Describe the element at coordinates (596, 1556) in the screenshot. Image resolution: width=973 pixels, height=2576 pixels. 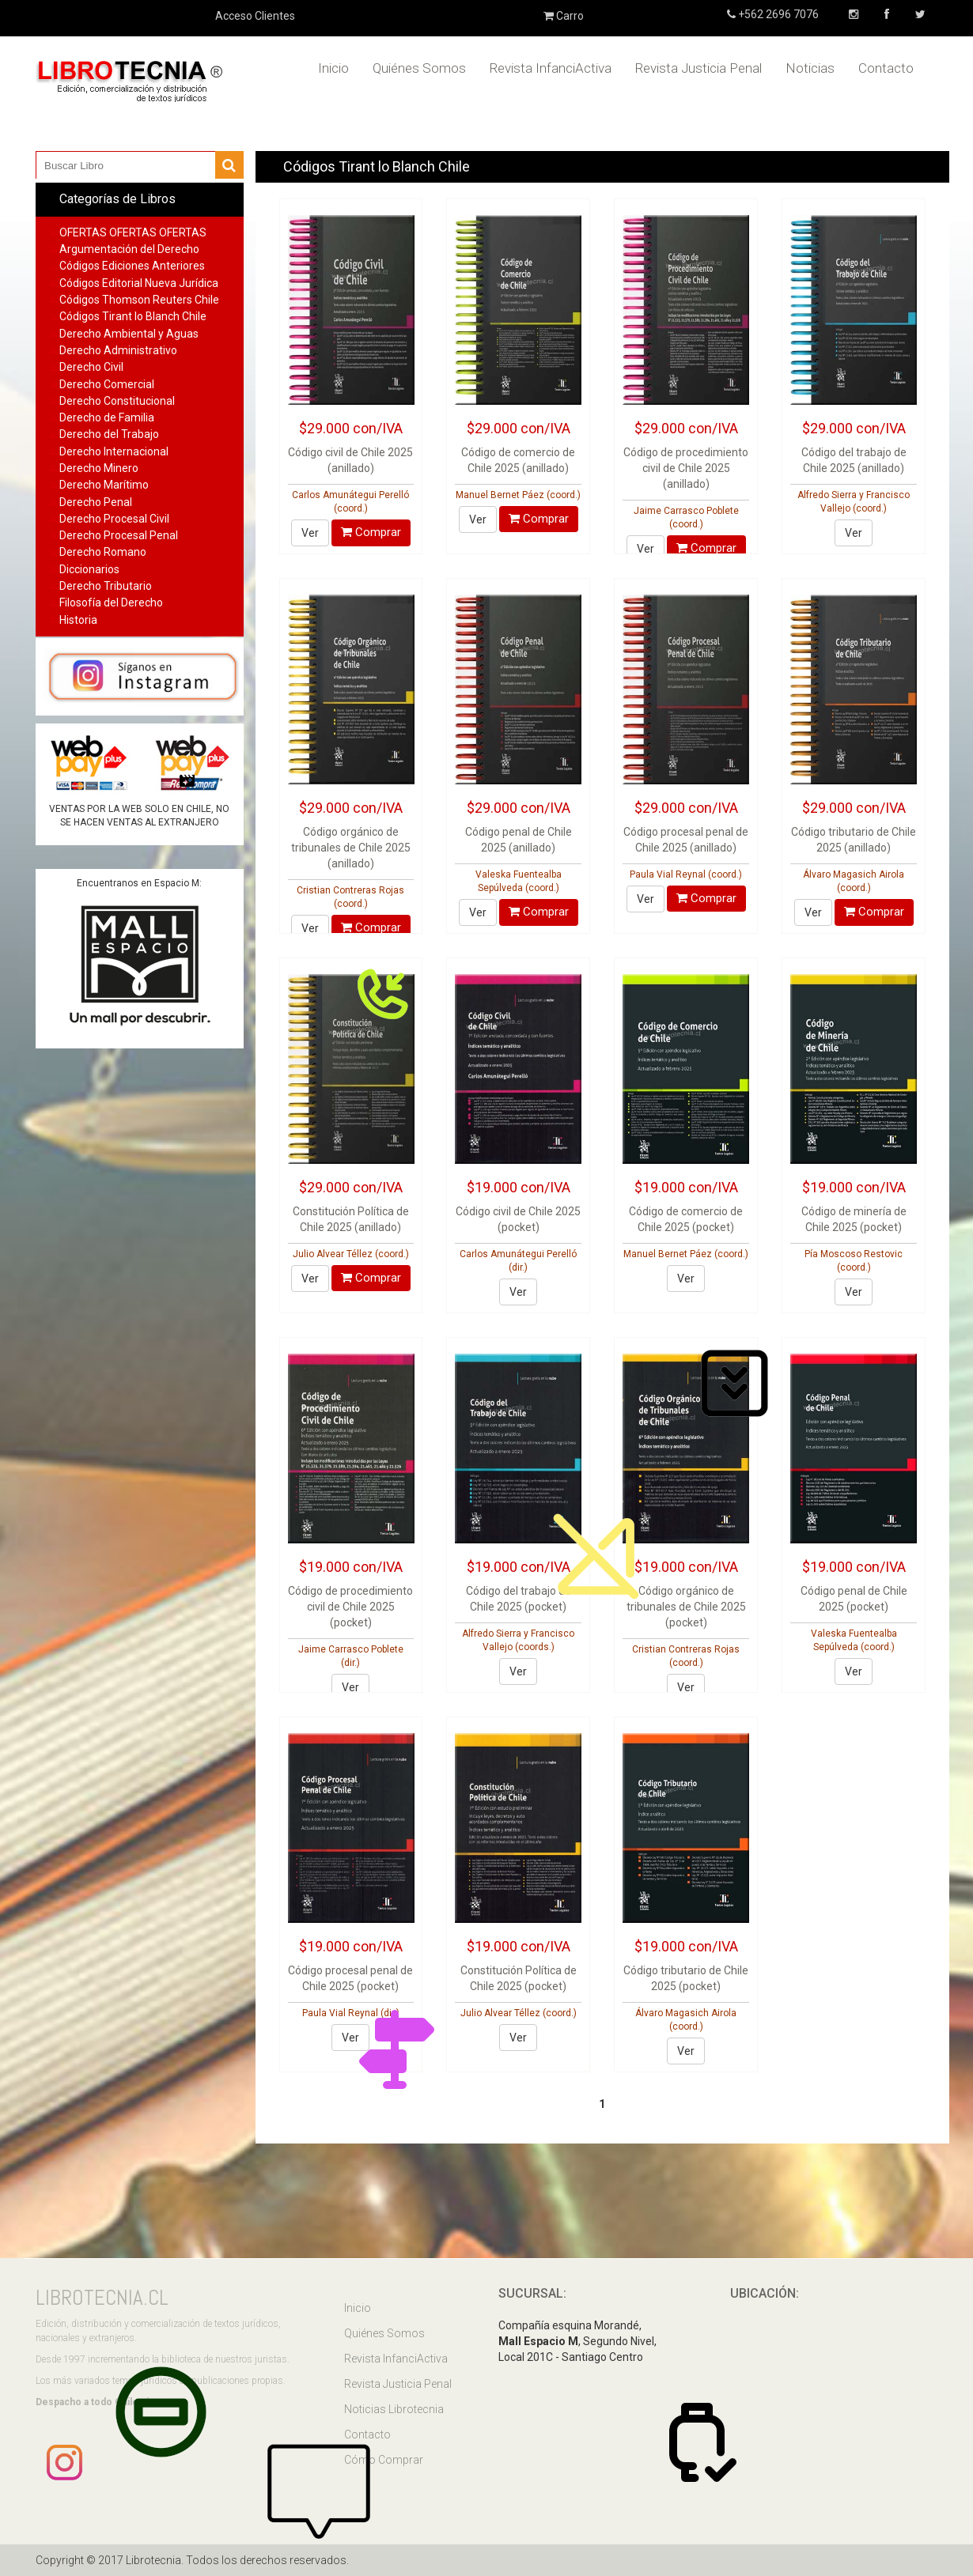
I see `no cellular signal available` at that location.